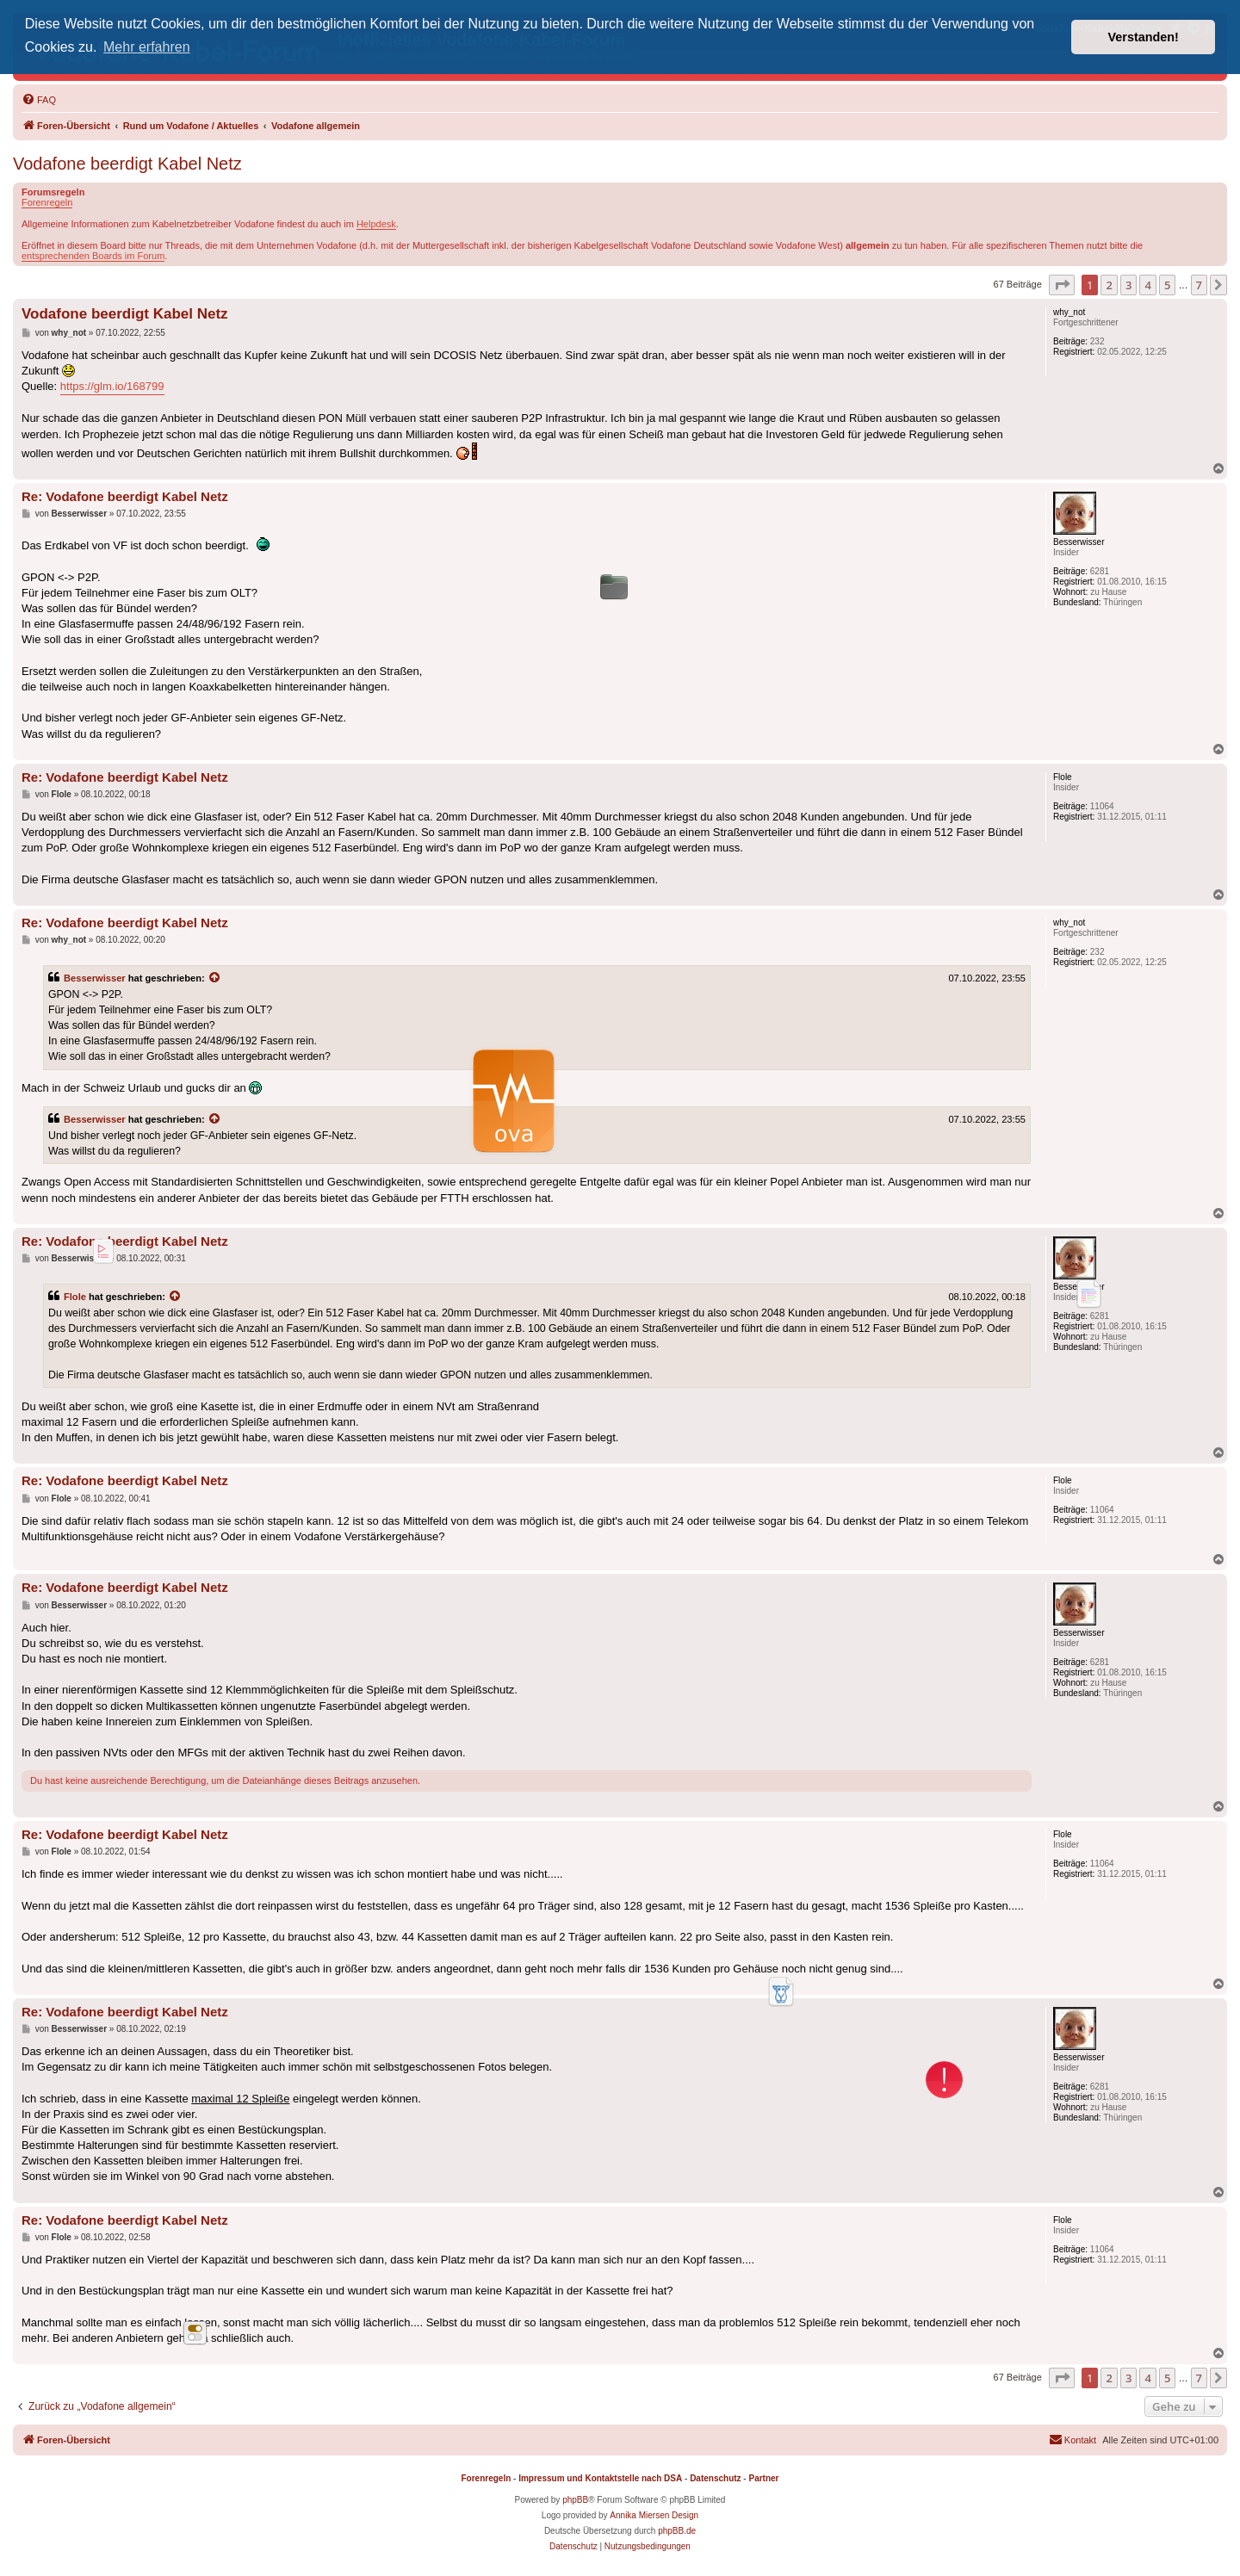 Image resolution: width=1240 pixels, height=2576 pixels. What do you see at coordinates (781, 1991) in the screenshot?
I see `indicates a perl script or program file` at bounding box center [781, 1991].